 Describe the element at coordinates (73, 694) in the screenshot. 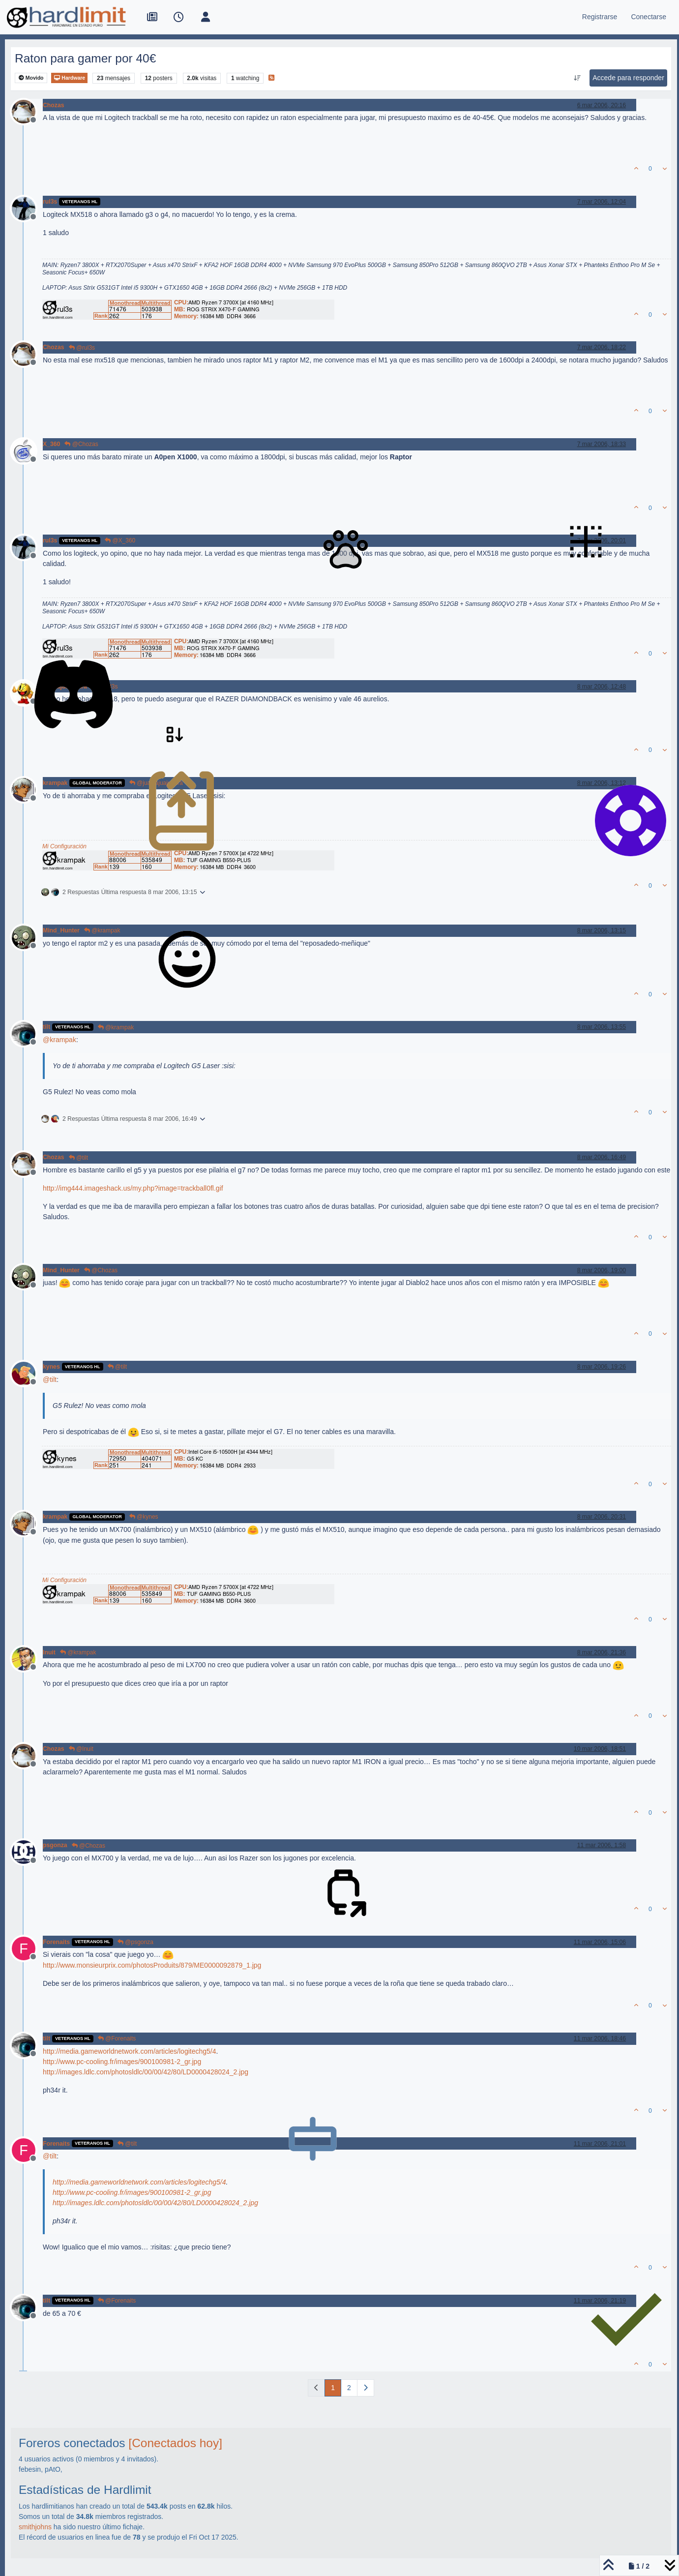

I see `open Discord app` at that location.